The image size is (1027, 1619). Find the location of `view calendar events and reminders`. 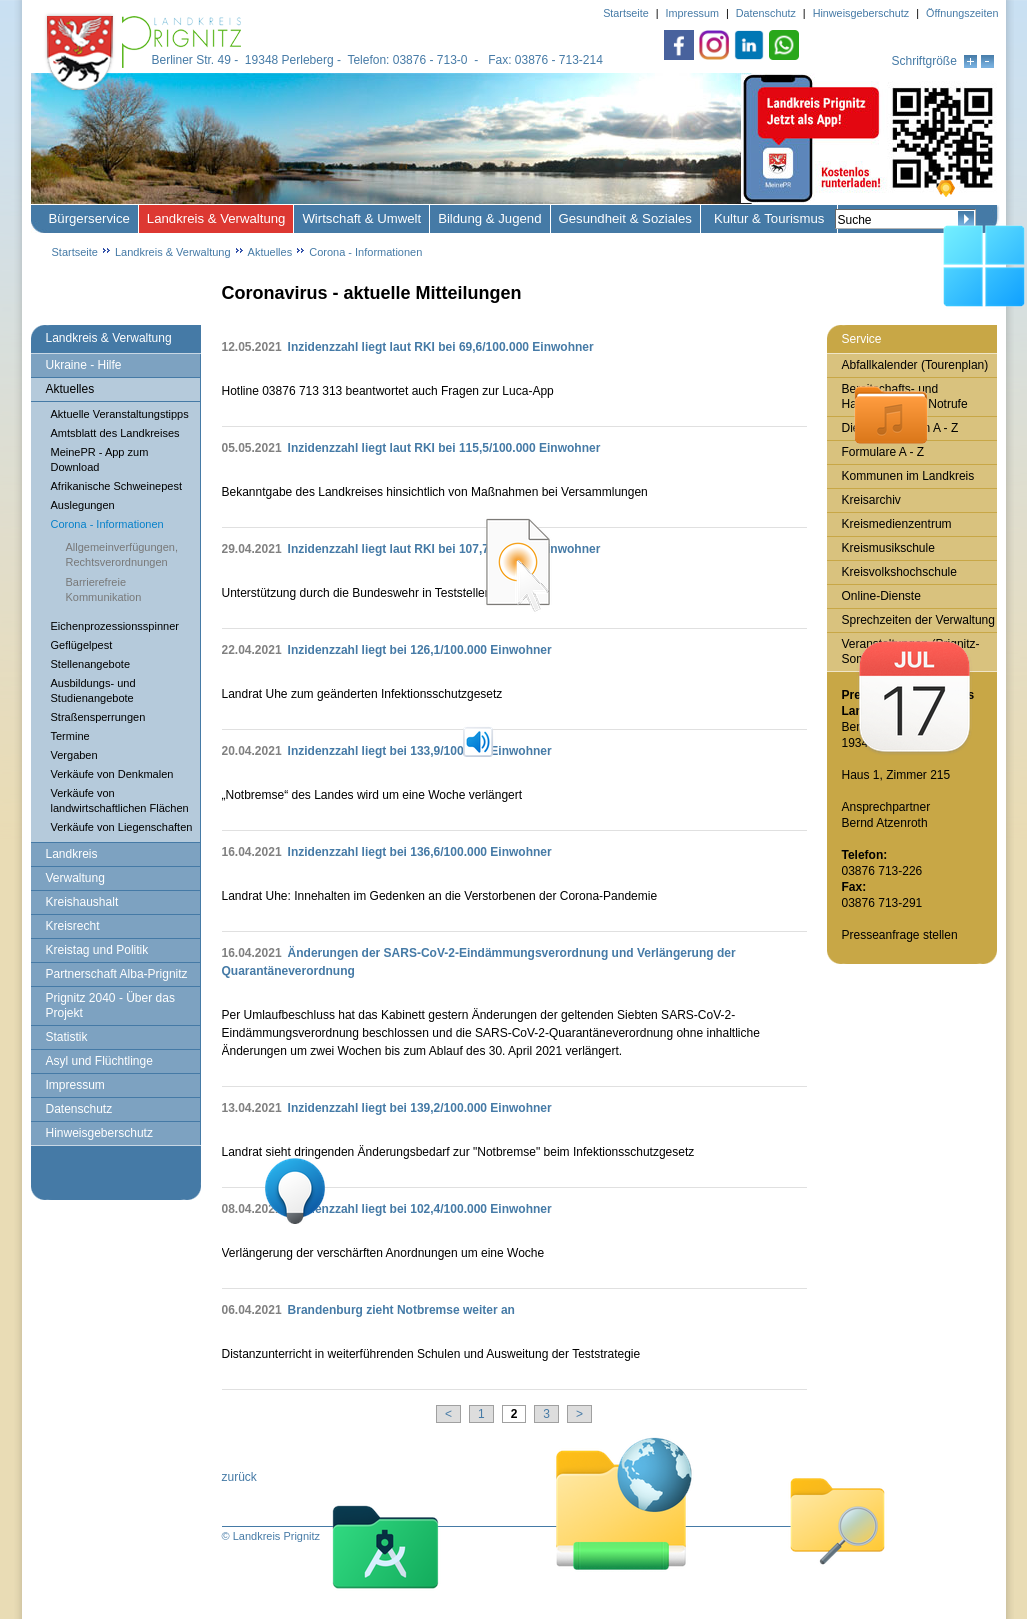

view calendar events and reminders is located at coordinates (914, 696).